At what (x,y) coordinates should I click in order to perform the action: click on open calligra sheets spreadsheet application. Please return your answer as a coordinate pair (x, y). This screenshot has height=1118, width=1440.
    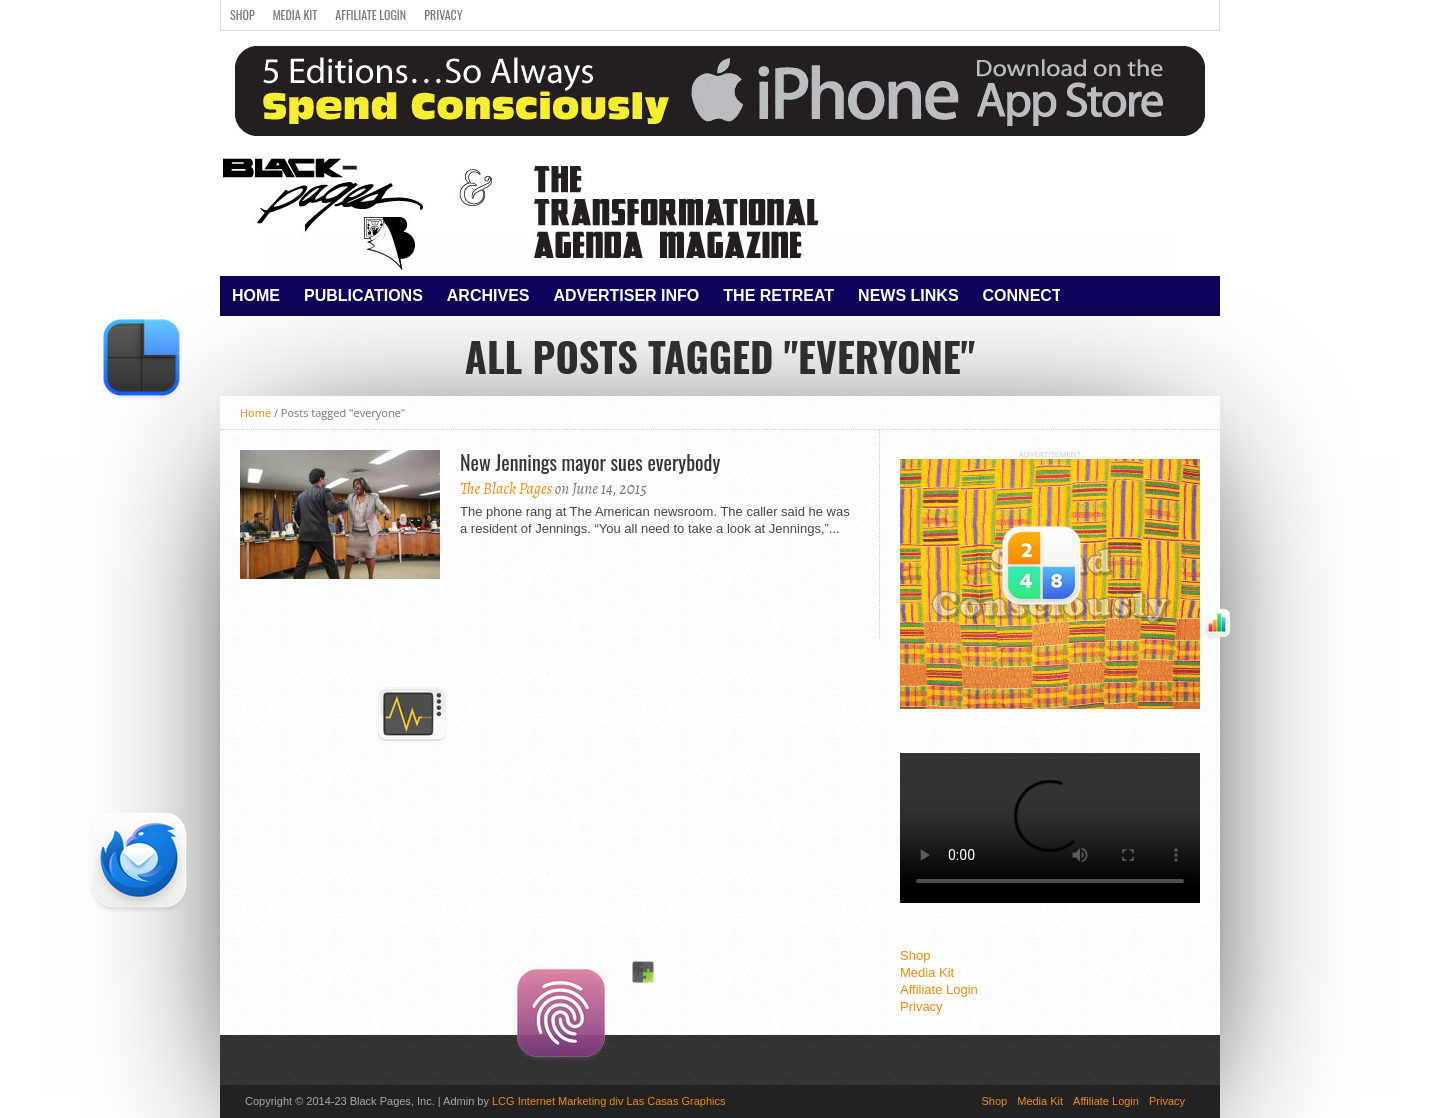
    Looking at the image, I should click on (1216, 623).